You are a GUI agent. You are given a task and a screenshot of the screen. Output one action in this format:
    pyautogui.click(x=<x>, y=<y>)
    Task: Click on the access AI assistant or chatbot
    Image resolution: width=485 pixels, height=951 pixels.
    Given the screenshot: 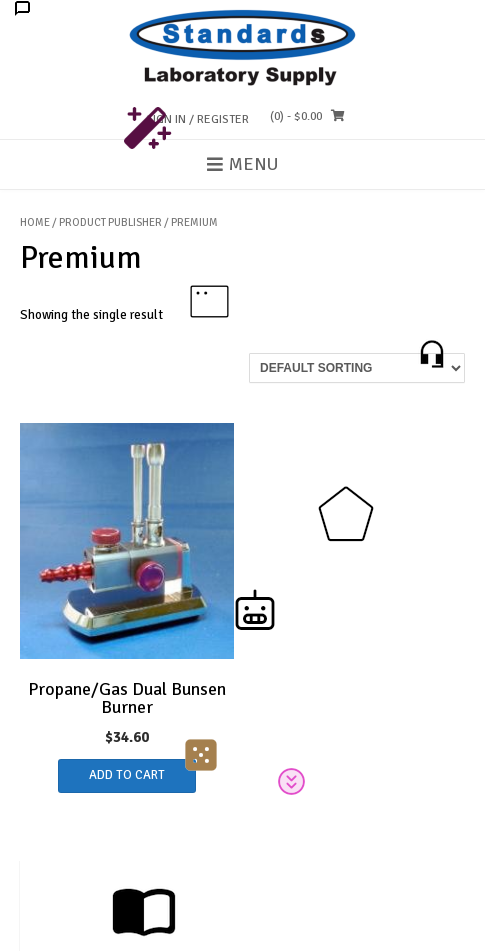 What is the action you would take?
    pyautogui.click(x=255, y=612)
    